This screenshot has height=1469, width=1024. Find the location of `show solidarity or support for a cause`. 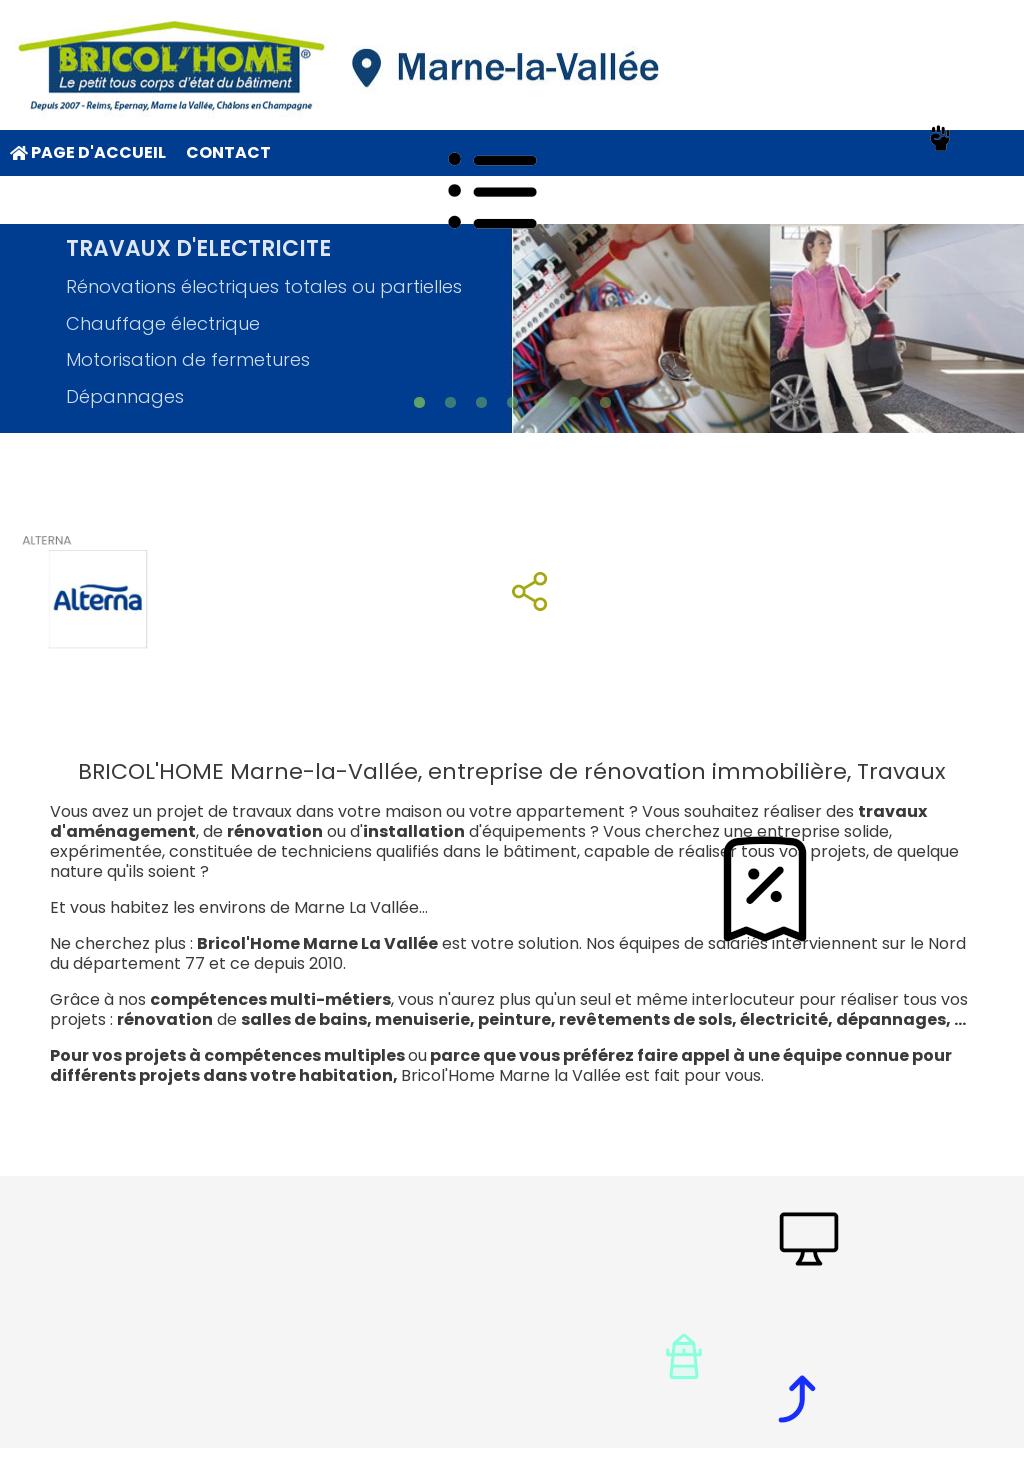

show solidarity or support for a cause is located at coordinates (940, 138).